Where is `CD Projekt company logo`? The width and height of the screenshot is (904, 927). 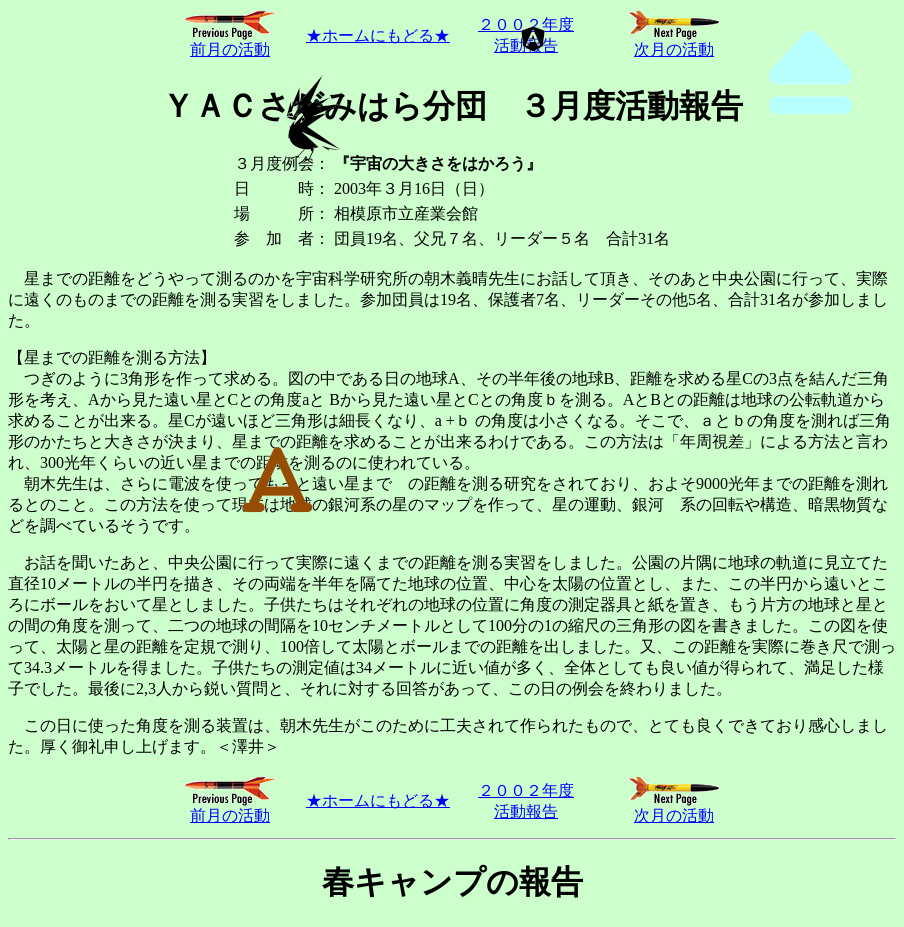 CD Projekt company logo is located at coordinates (314, 119).